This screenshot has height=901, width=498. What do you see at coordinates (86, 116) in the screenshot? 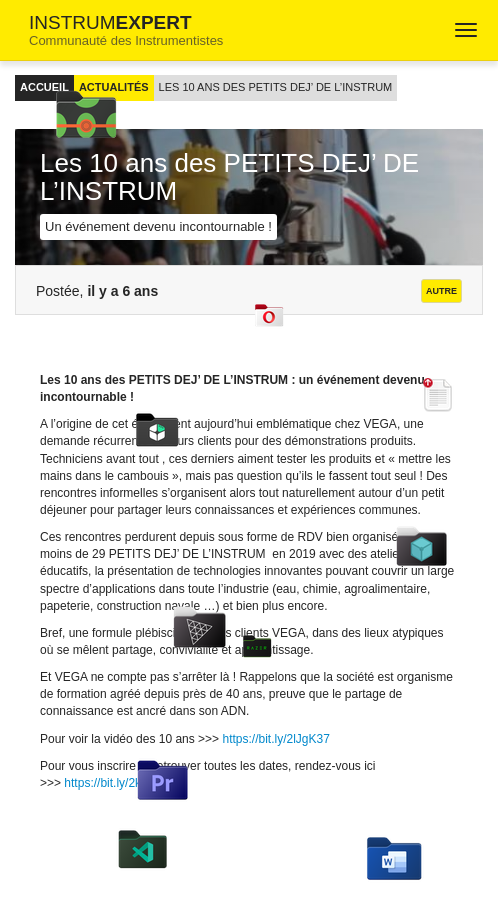
I see `open folder containing pokémon dusk ball themed content` at bounding box center [86, 116].